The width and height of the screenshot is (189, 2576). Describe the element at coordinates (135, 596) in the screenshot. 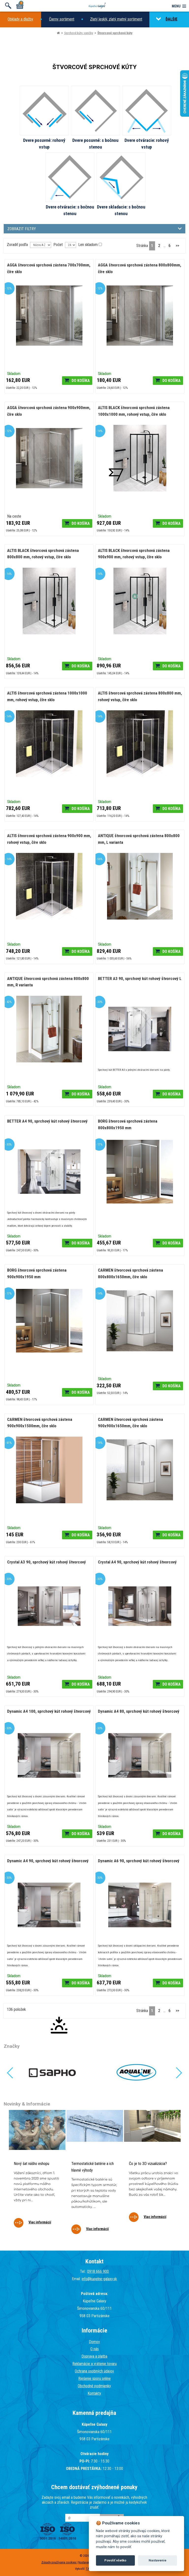

I see `xbox controller A button indicator` at that location.